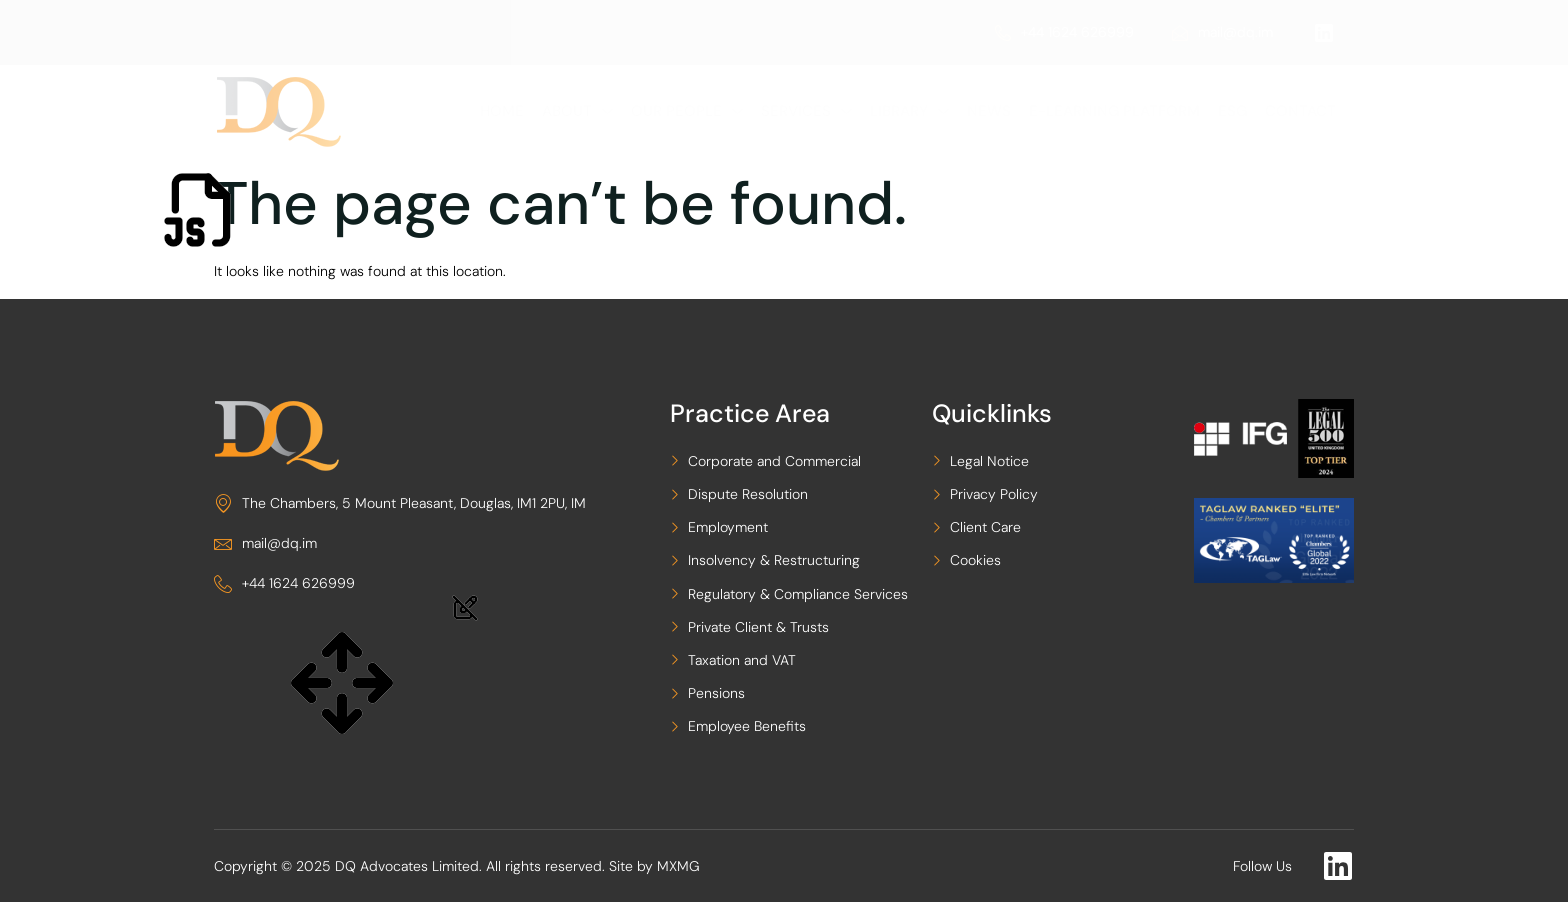 This screenshot has height=902, width=1568. I want to click on editing is disabled or unavailable, so click(465, 608).